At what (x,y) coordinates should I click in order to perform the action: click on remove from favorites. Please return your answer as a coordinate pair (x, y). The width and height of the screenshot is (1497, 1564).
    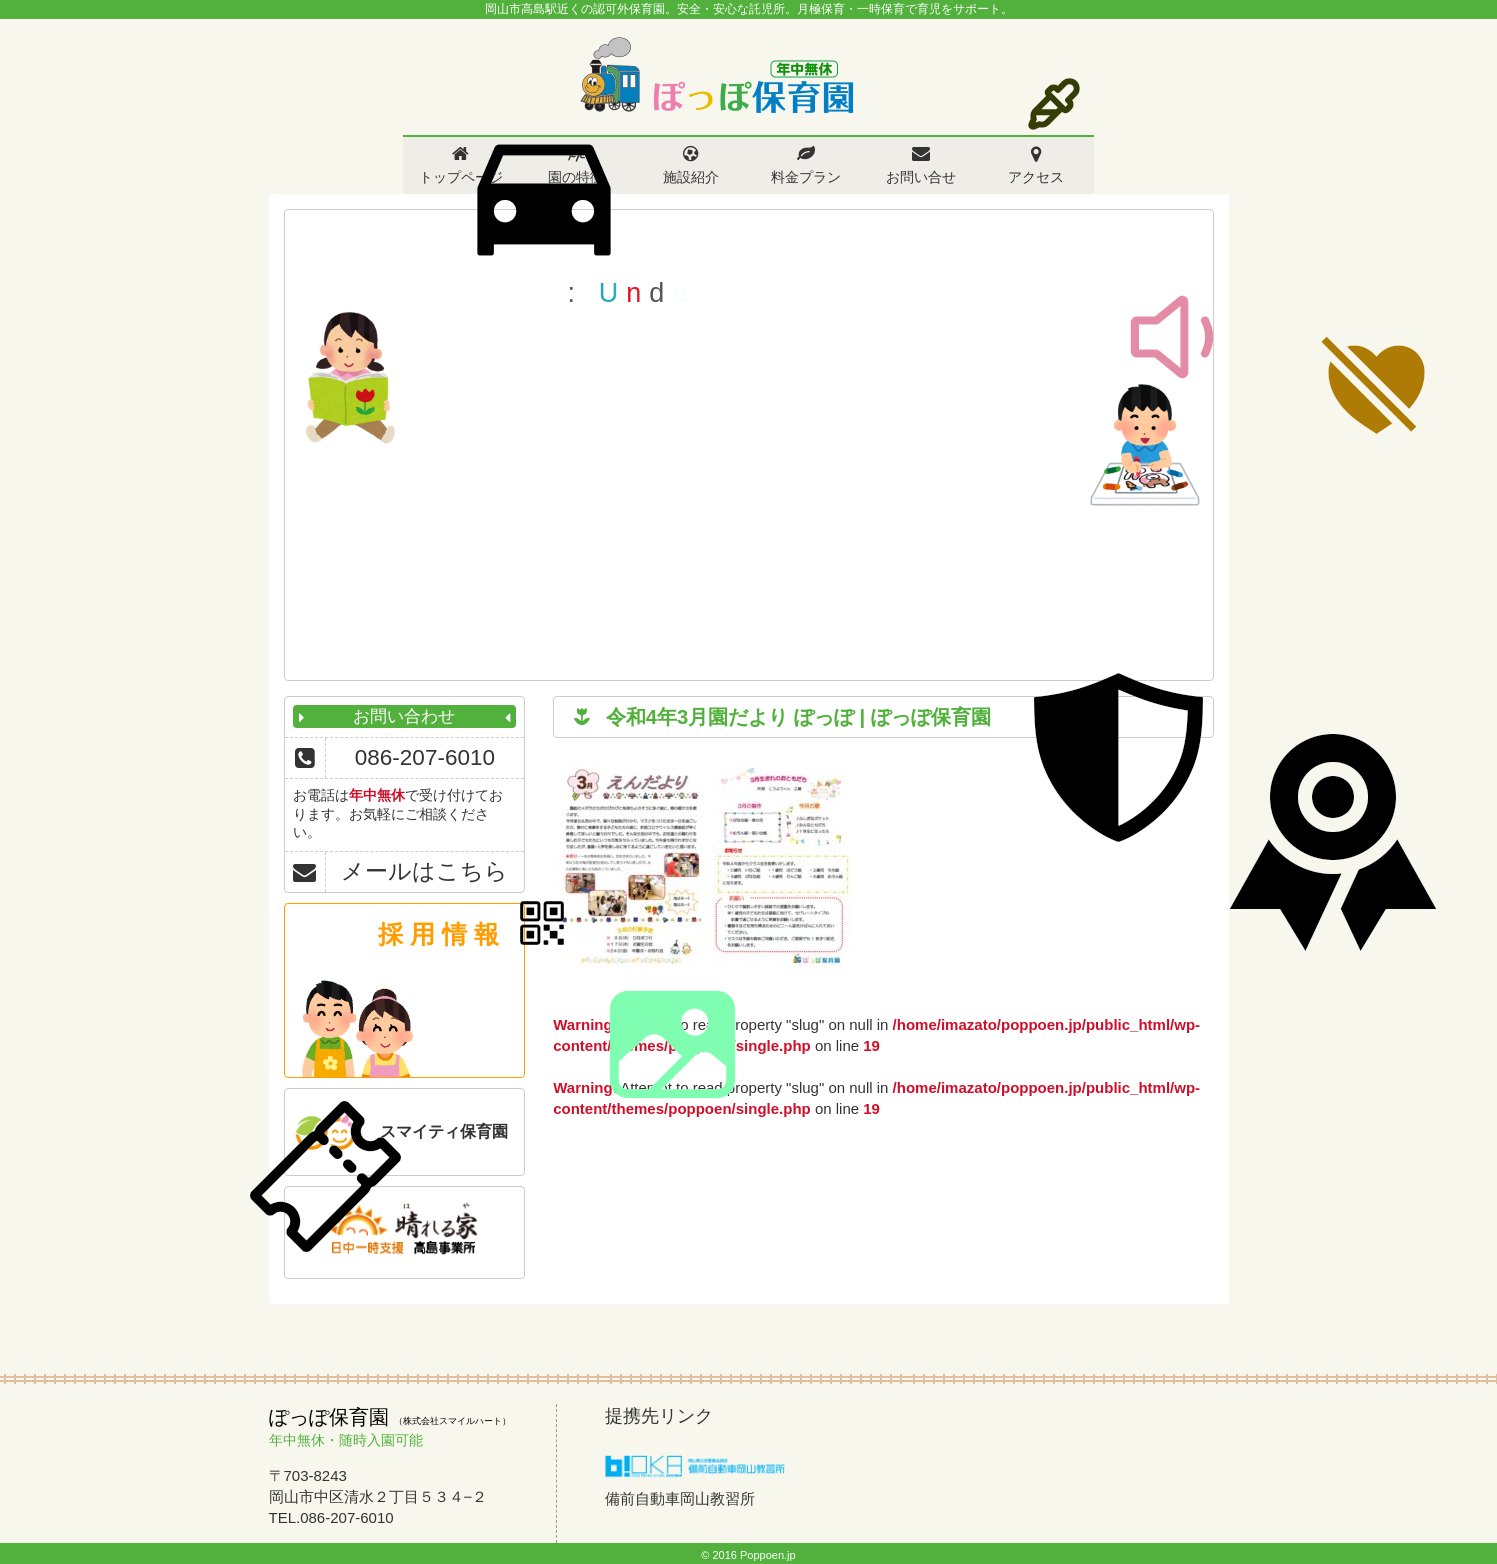
    Looking at the image, I should click on (1373, 386).